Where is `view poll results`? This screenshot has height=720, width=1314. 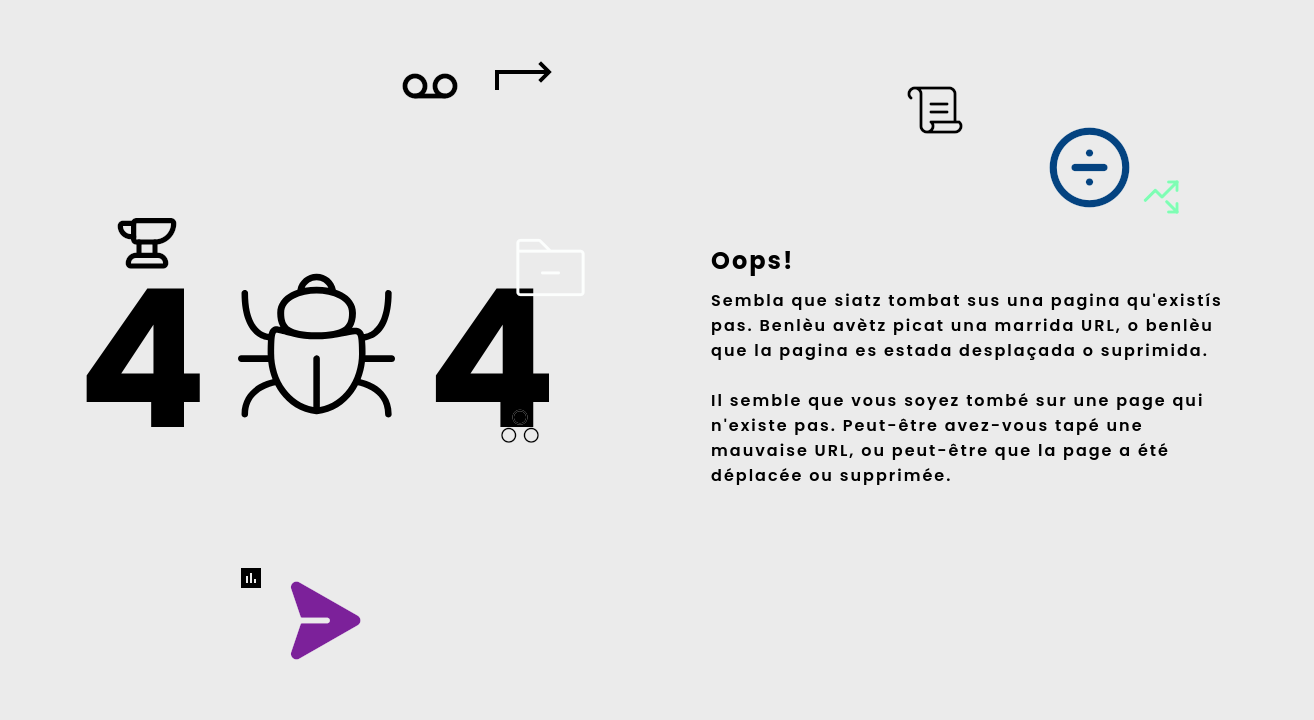
view poll results is located at coordinates (251, 578).